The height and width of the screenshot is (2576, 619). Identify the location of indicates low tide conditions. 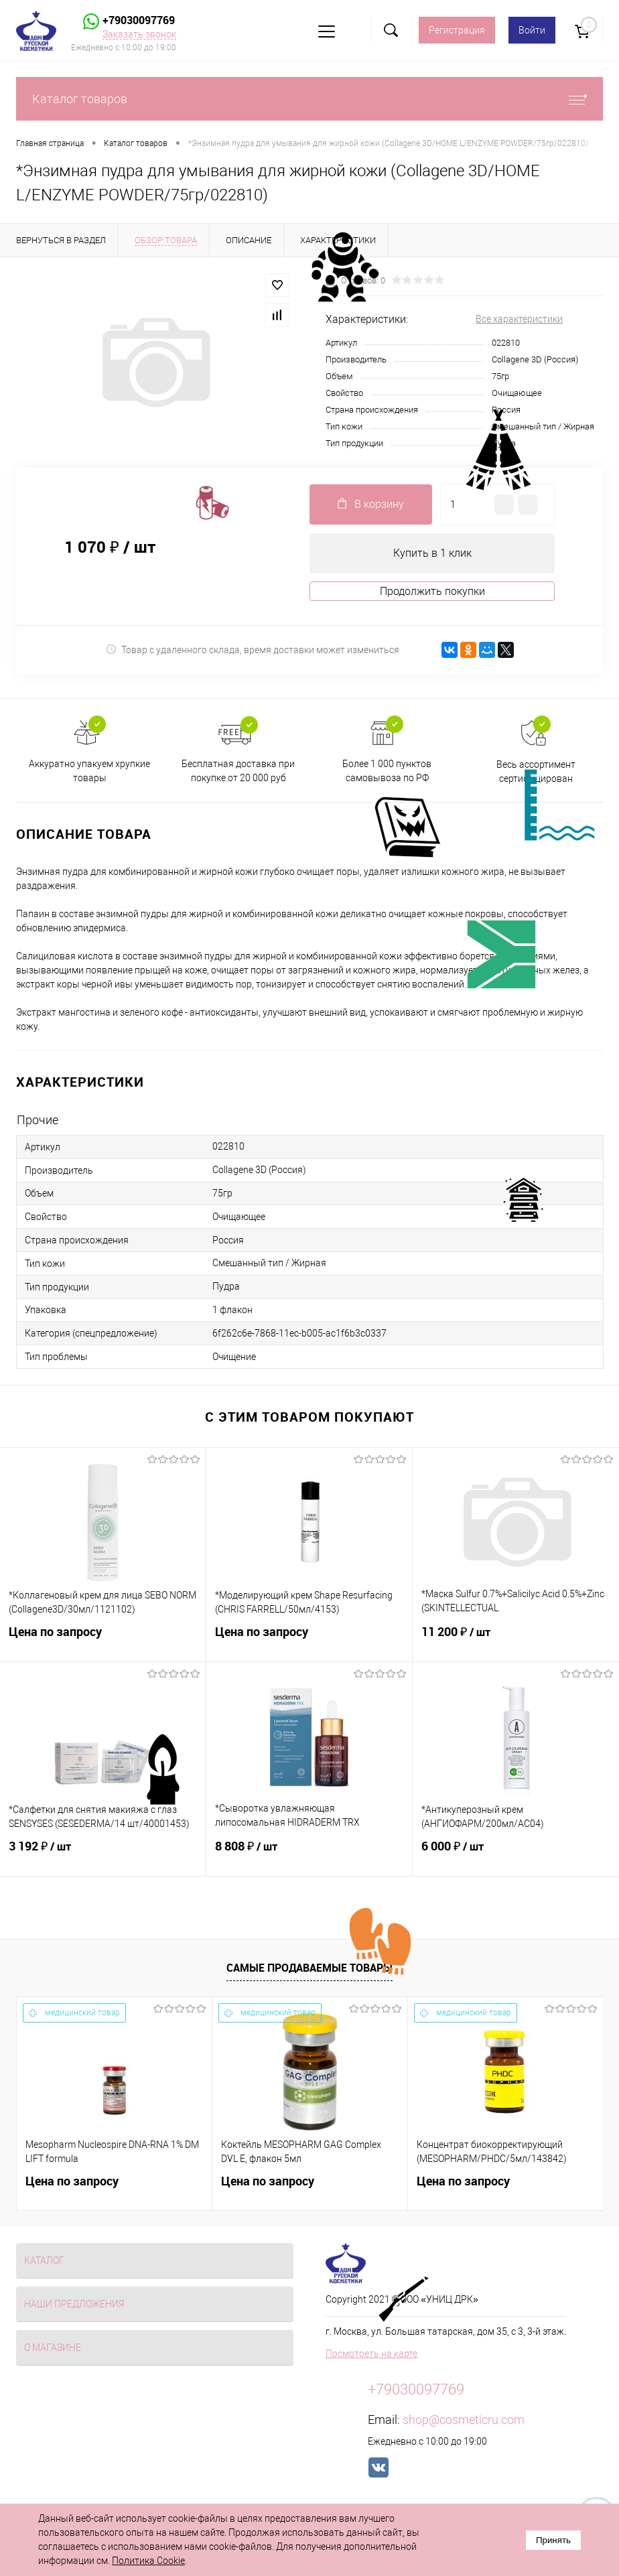
(557, 805).